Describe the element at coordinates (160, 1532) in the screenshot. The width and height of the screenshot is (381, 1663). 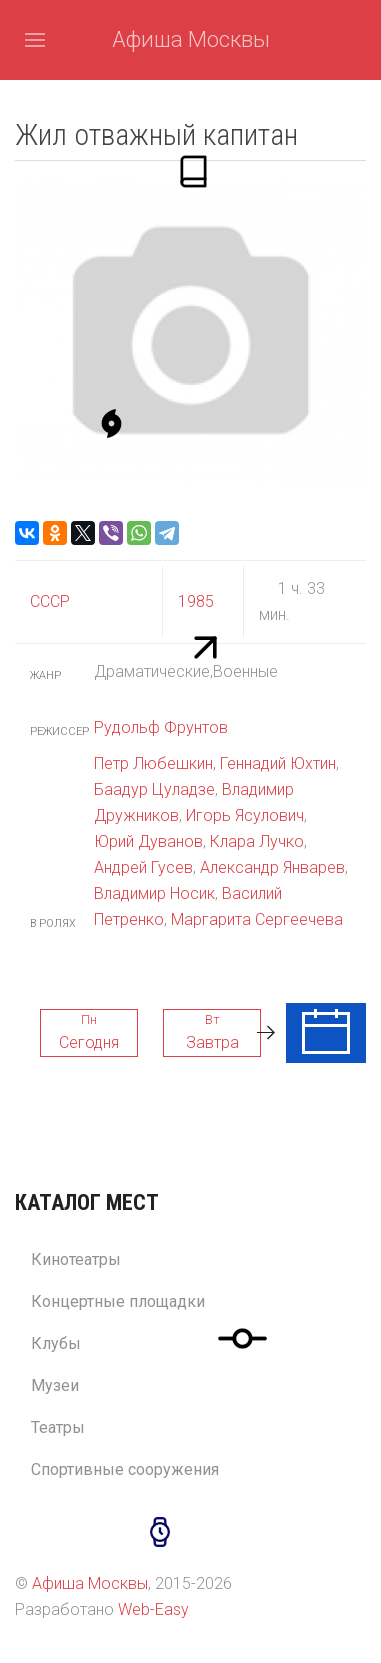
I see `view time or clock settings` at that location.